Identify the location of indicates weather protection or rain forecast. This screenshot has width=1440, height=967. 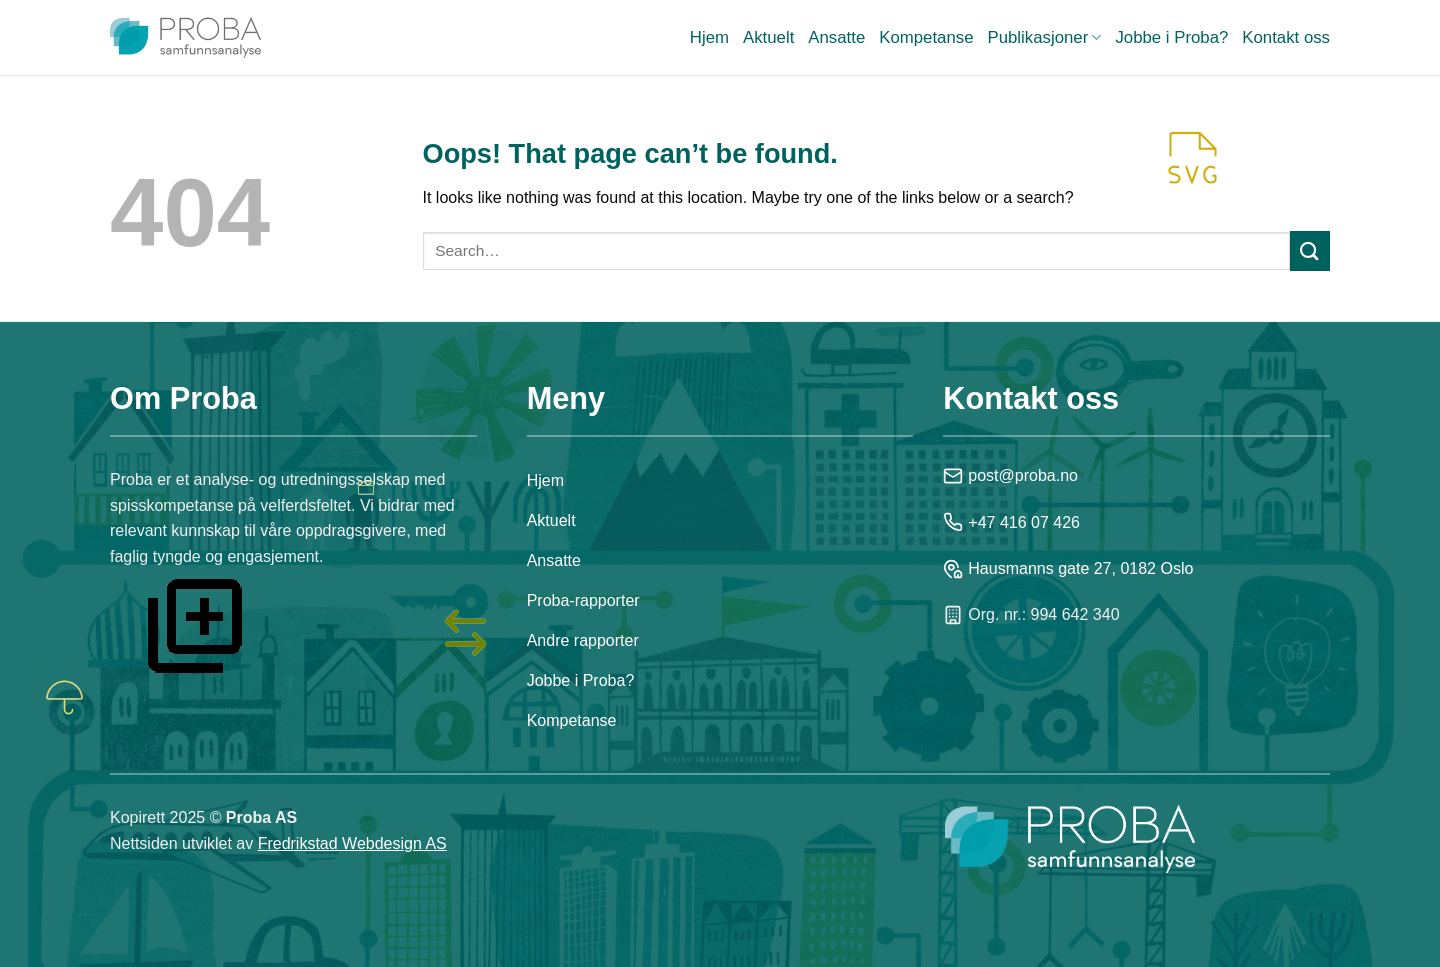
(64, 697).